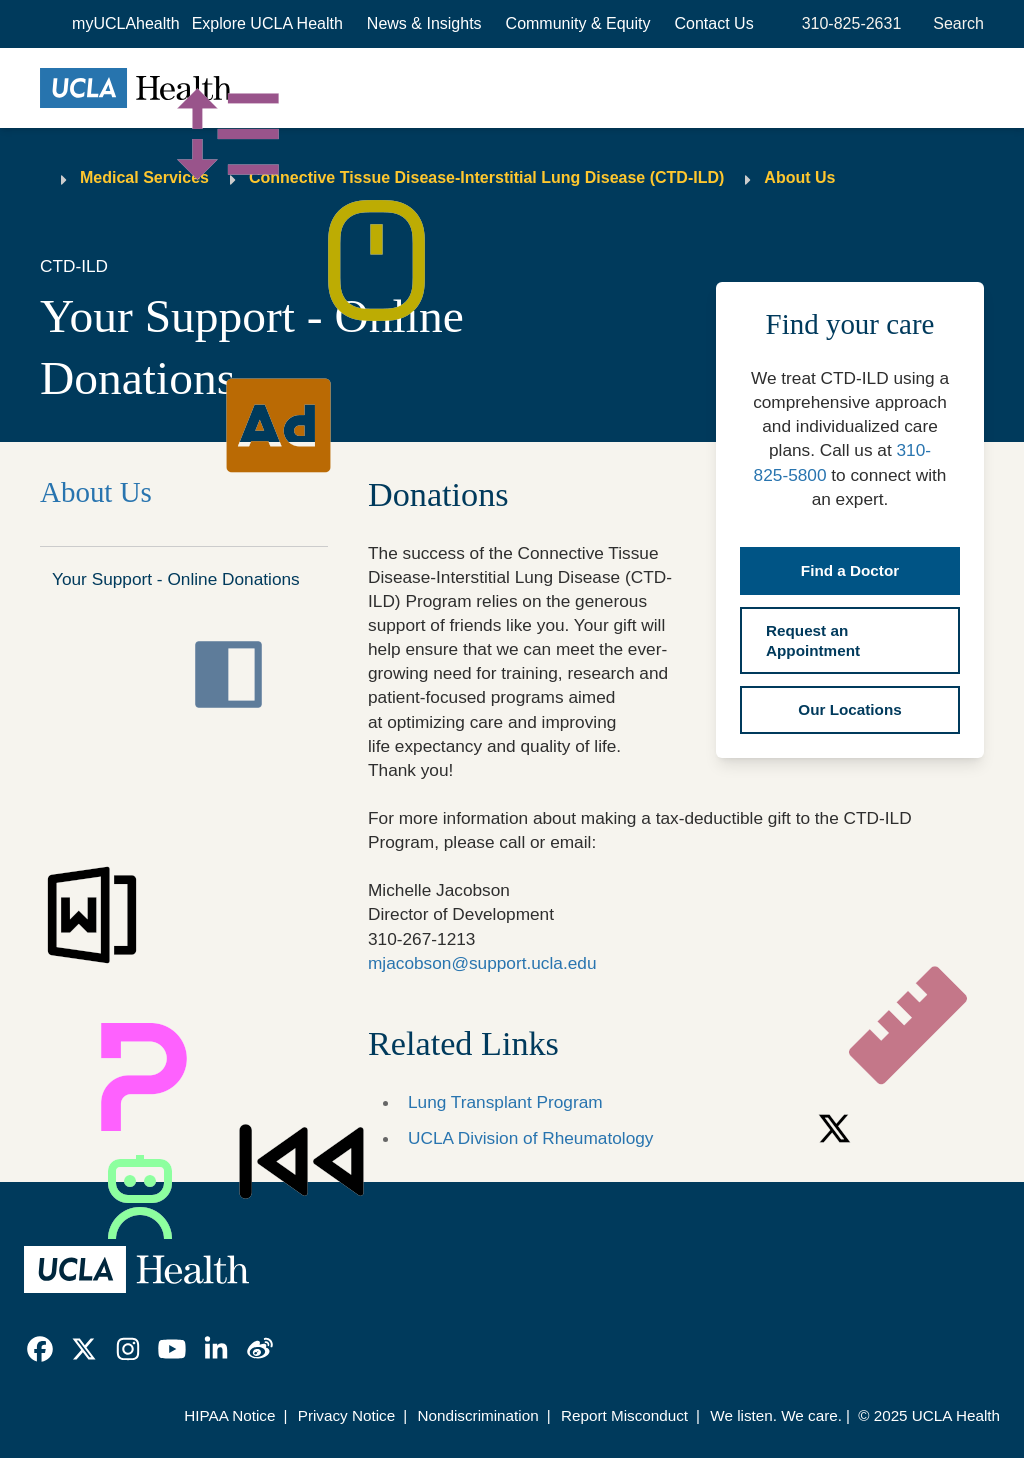 Image resolution: width=1024 pixels, height=1458 pixels. I want to click on open a Microsoft Word document, so click(92, 915).